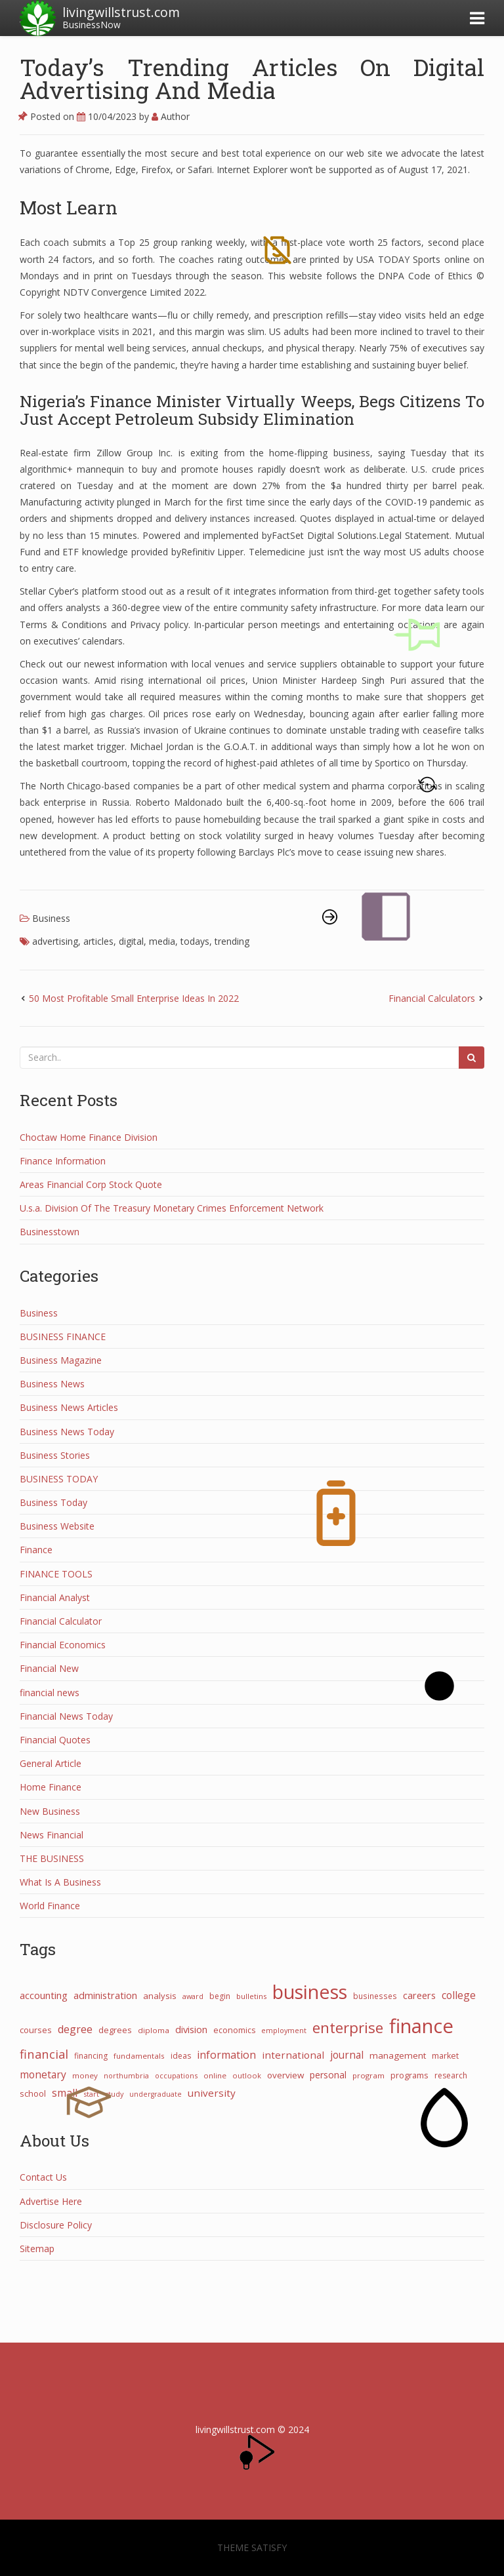  Describe the element at coordinates (418, 633) in the screenshot. I see `pin an item to keep it visible` at that location.